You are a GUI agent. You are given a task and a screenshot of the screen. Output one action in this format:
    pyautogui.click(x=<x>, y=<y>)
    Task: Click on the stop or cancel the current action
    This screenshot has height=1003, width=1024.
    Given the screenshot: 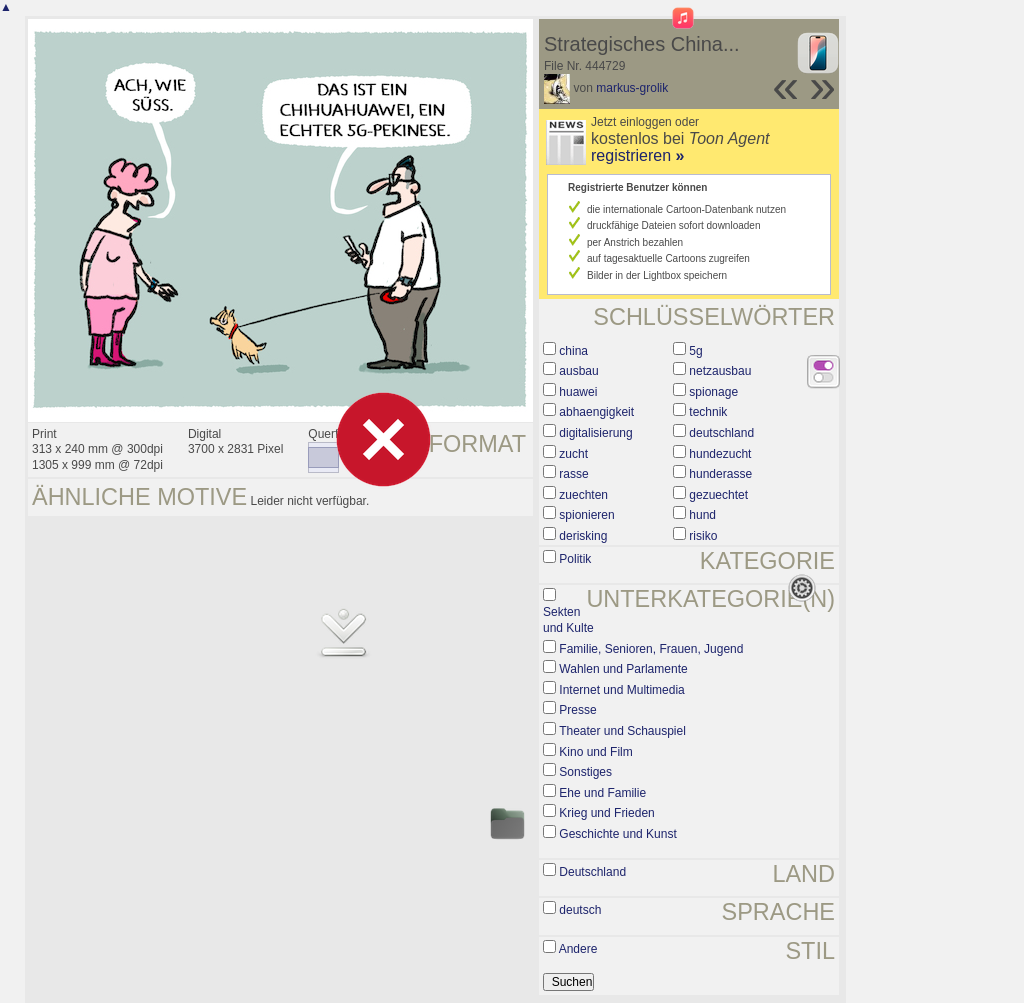 What is the action you would take?
    pyautogui.click(x=383, y=439)
    